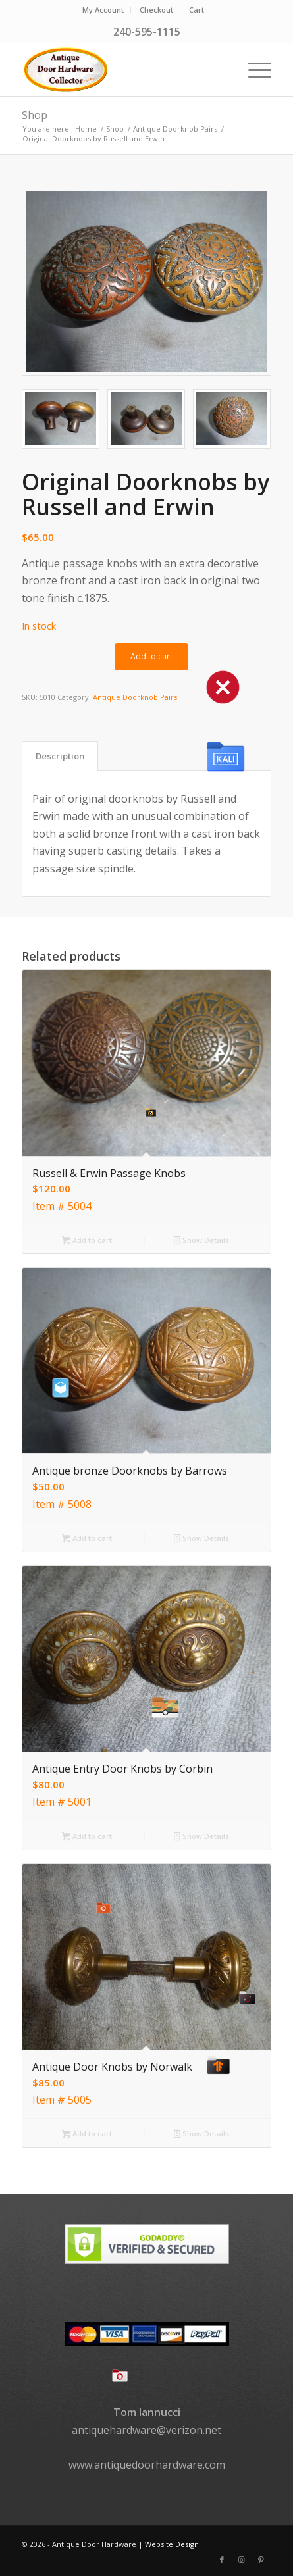  I want to click on flatpak application package file, so click(61, 1388).